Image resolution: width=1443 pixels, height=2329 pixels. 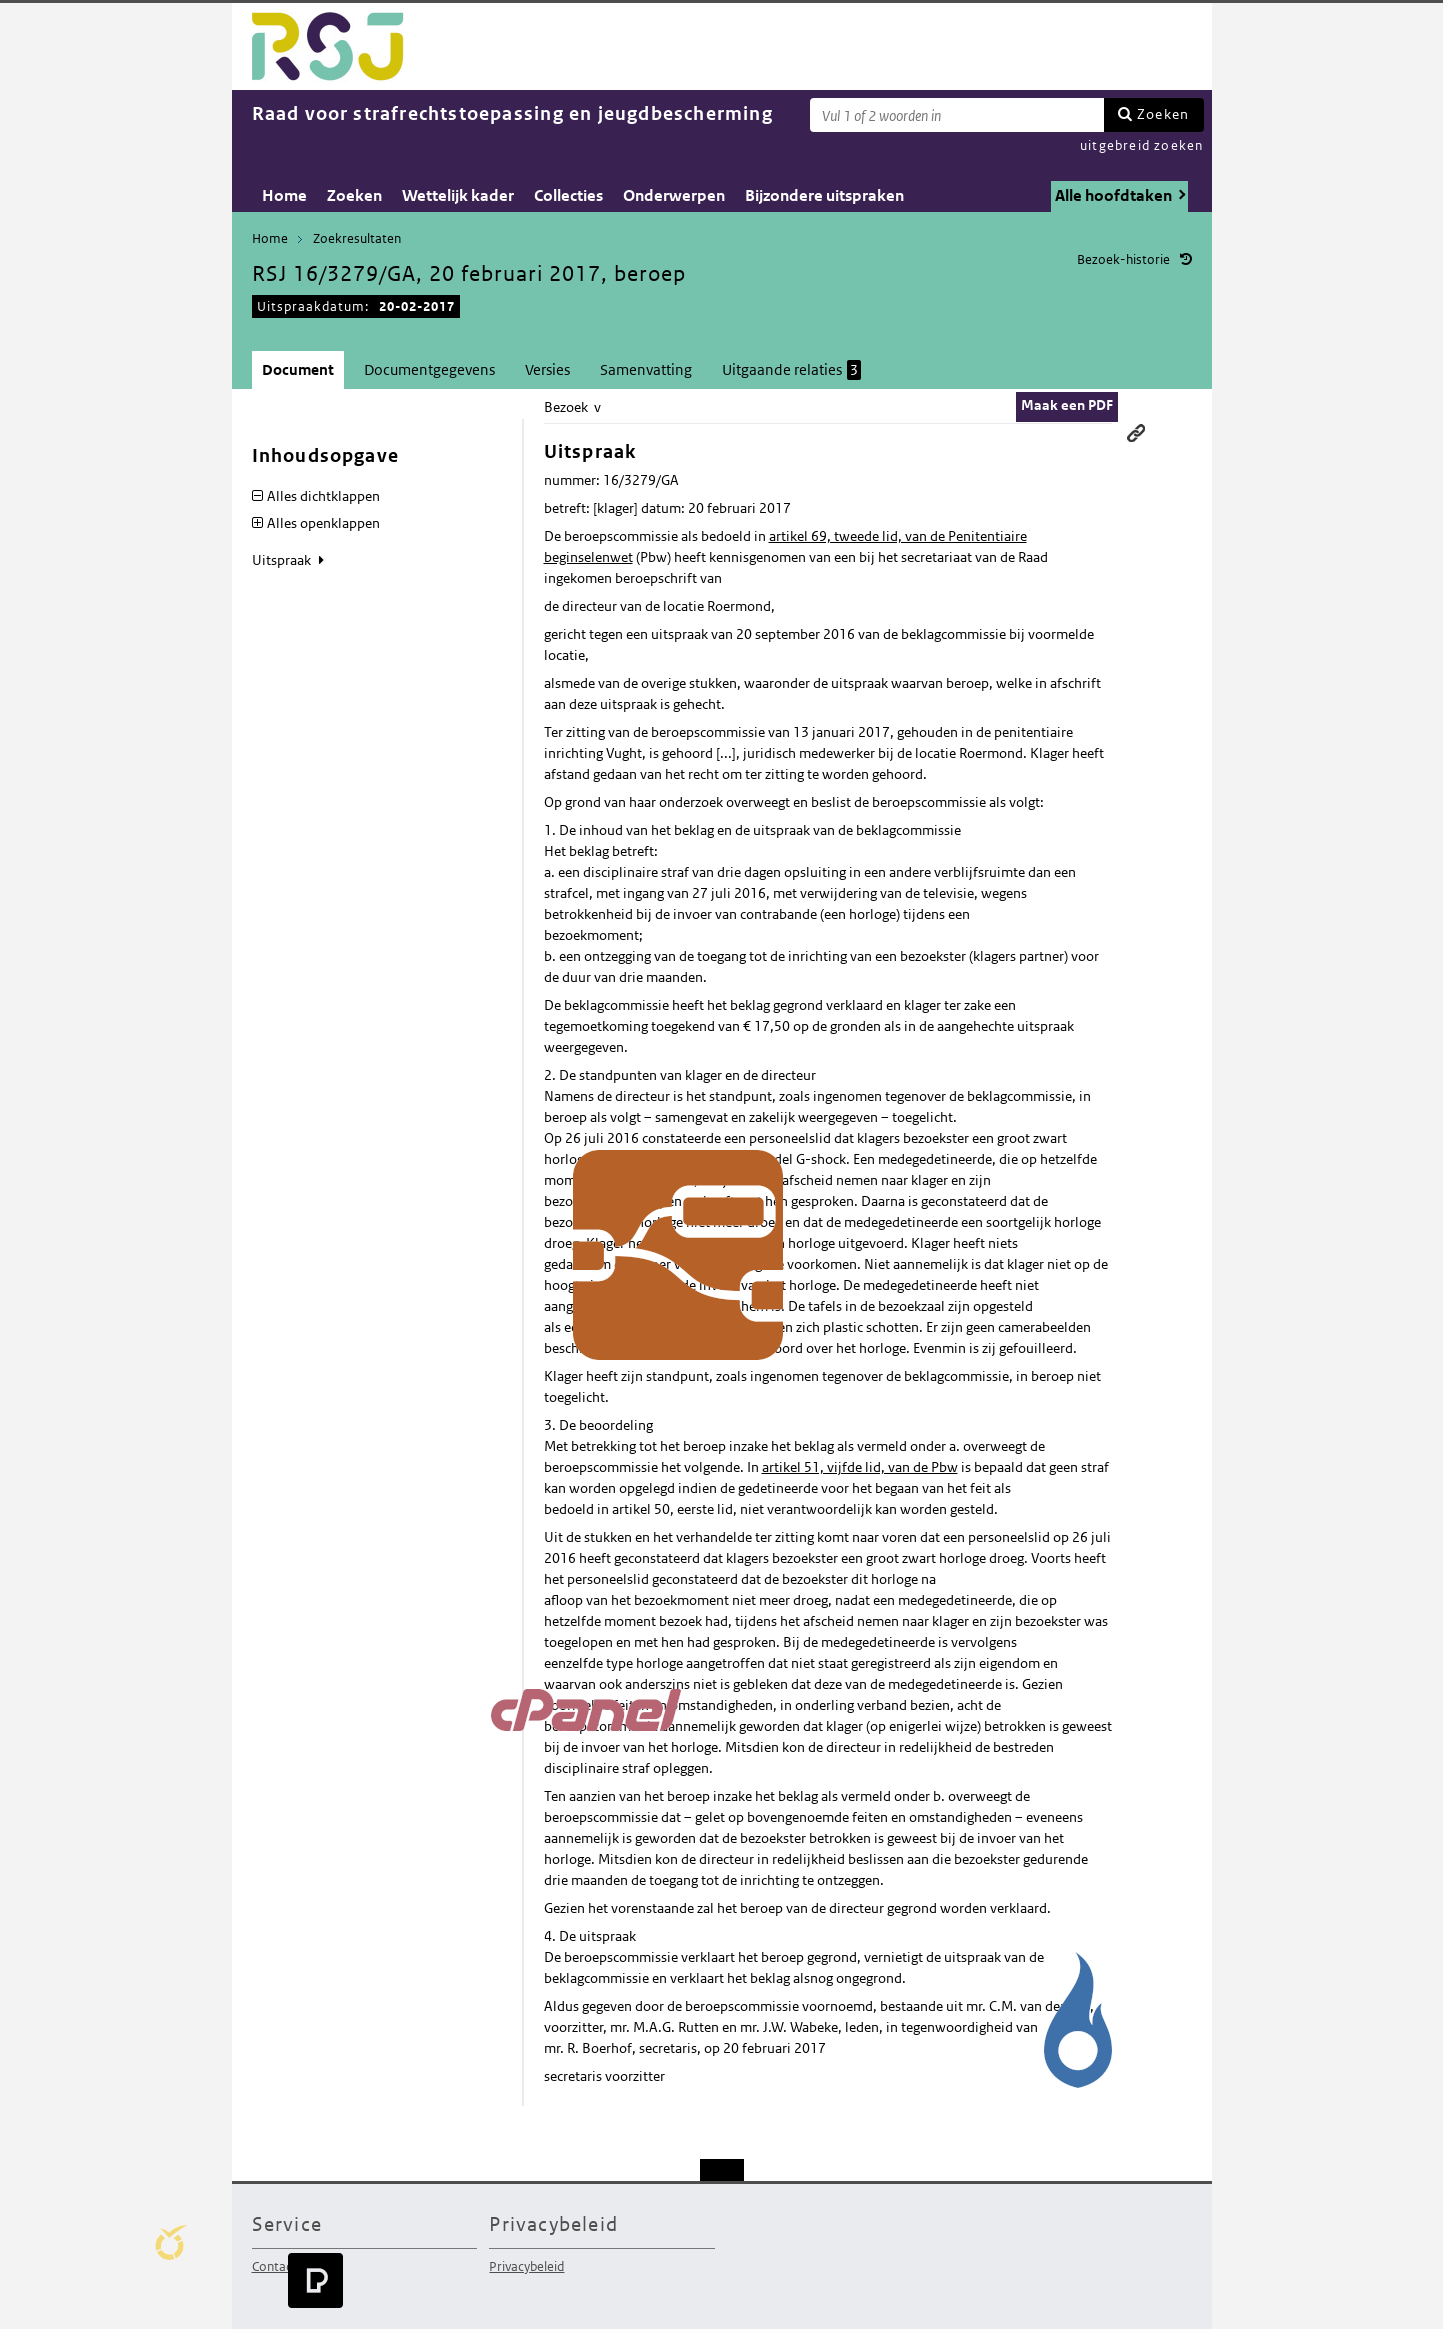 What do you see at coordinates (1078, 2020) in the screenshot?
I see `sparkpost email delivery service logo` at bounding box center [1078, 2020].